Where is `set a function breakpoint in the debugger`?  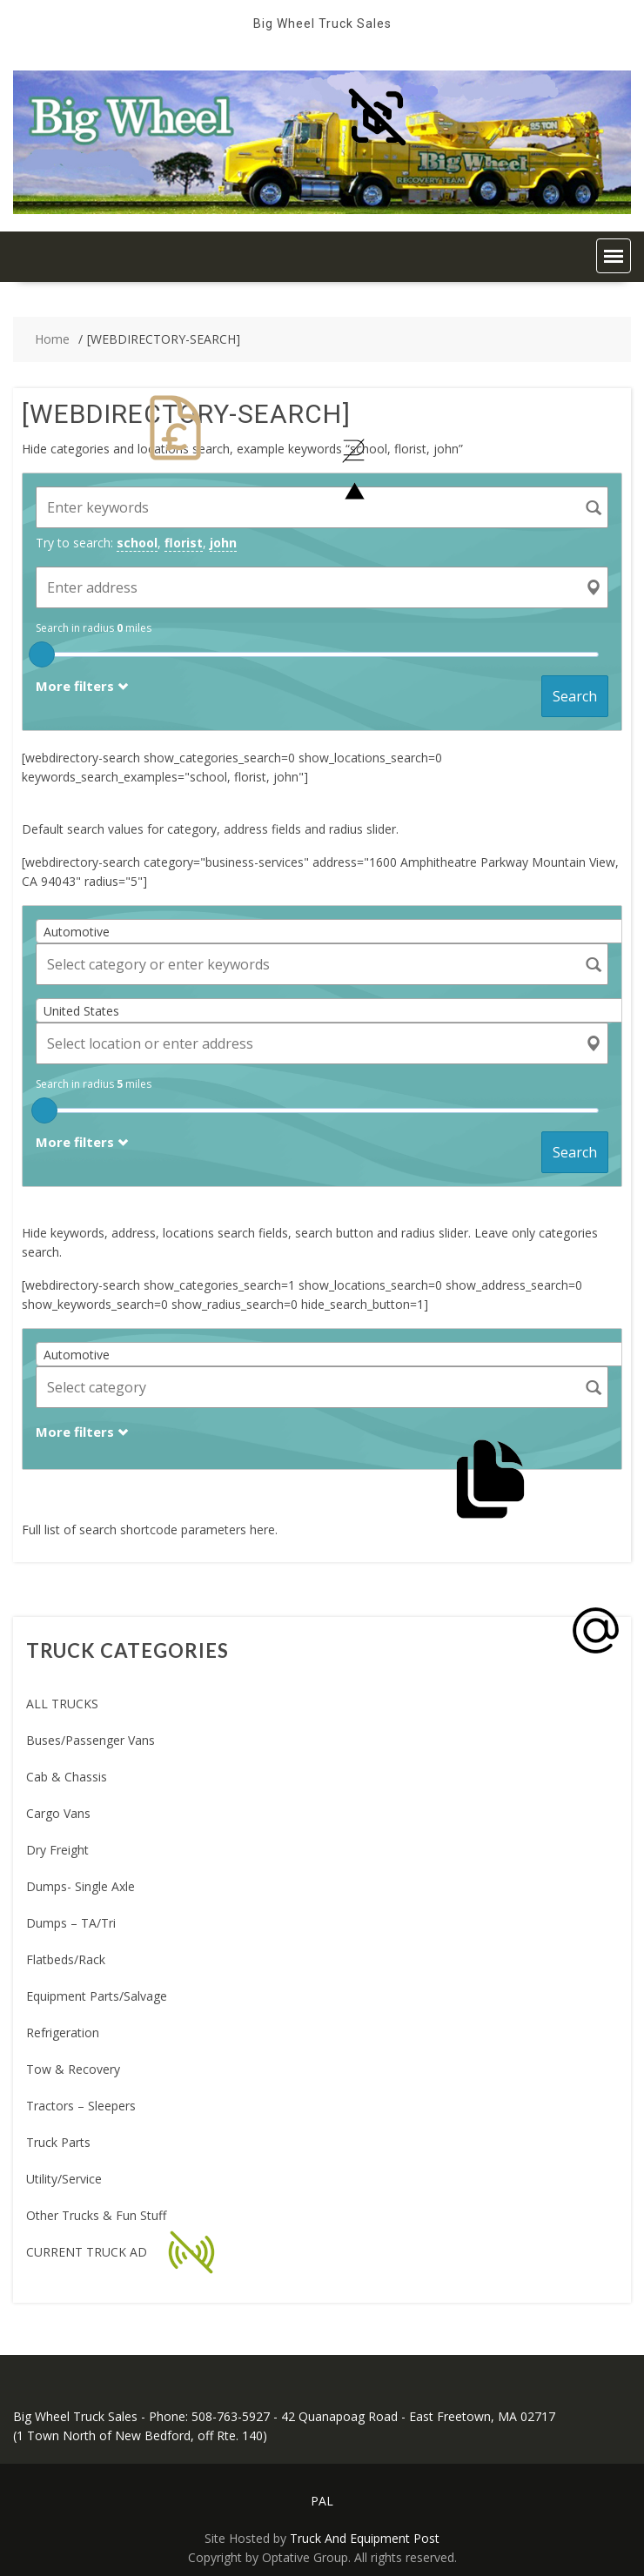
set a function breakpoint in the debugger is located at coordinates (354, 492).